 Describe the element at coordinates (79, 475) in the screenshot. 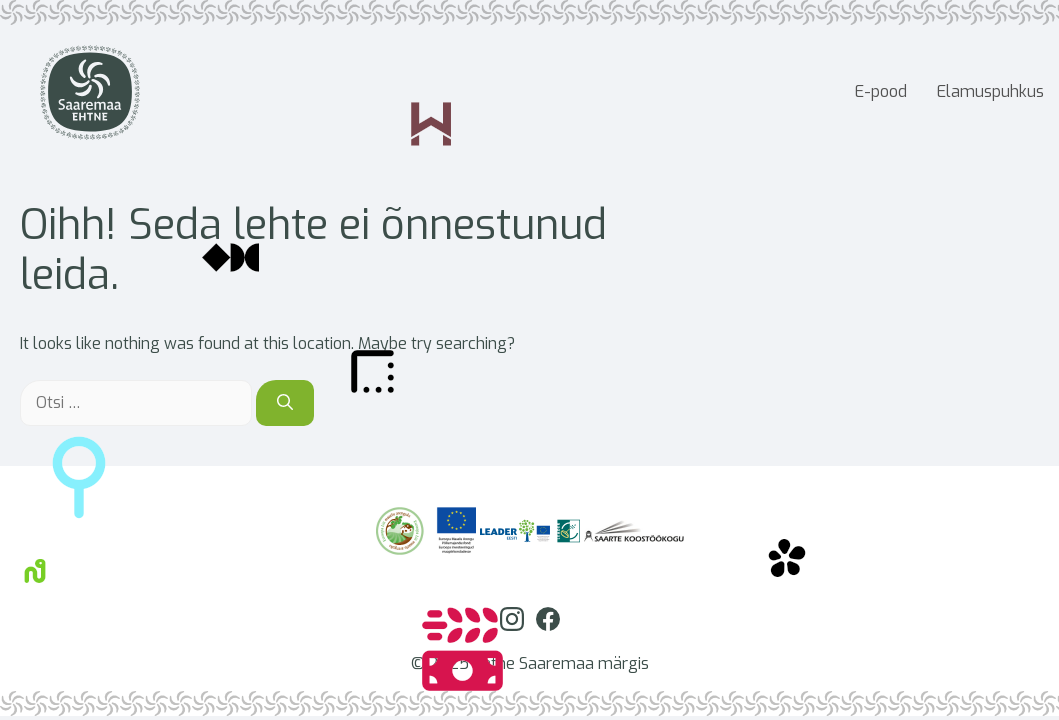

I see `indicates gender-neutral or non-binary option` at that location.